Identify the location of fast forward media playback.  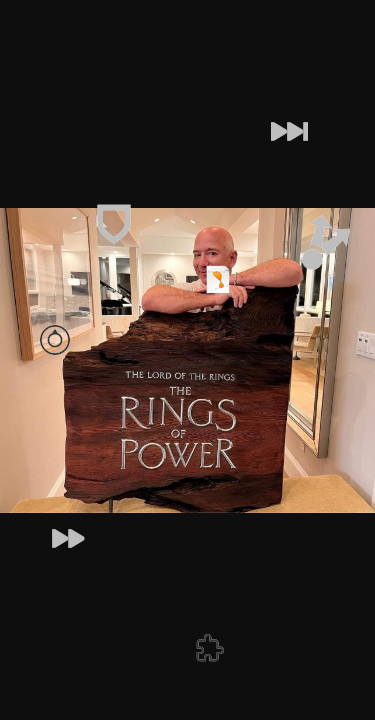
(68, 538).